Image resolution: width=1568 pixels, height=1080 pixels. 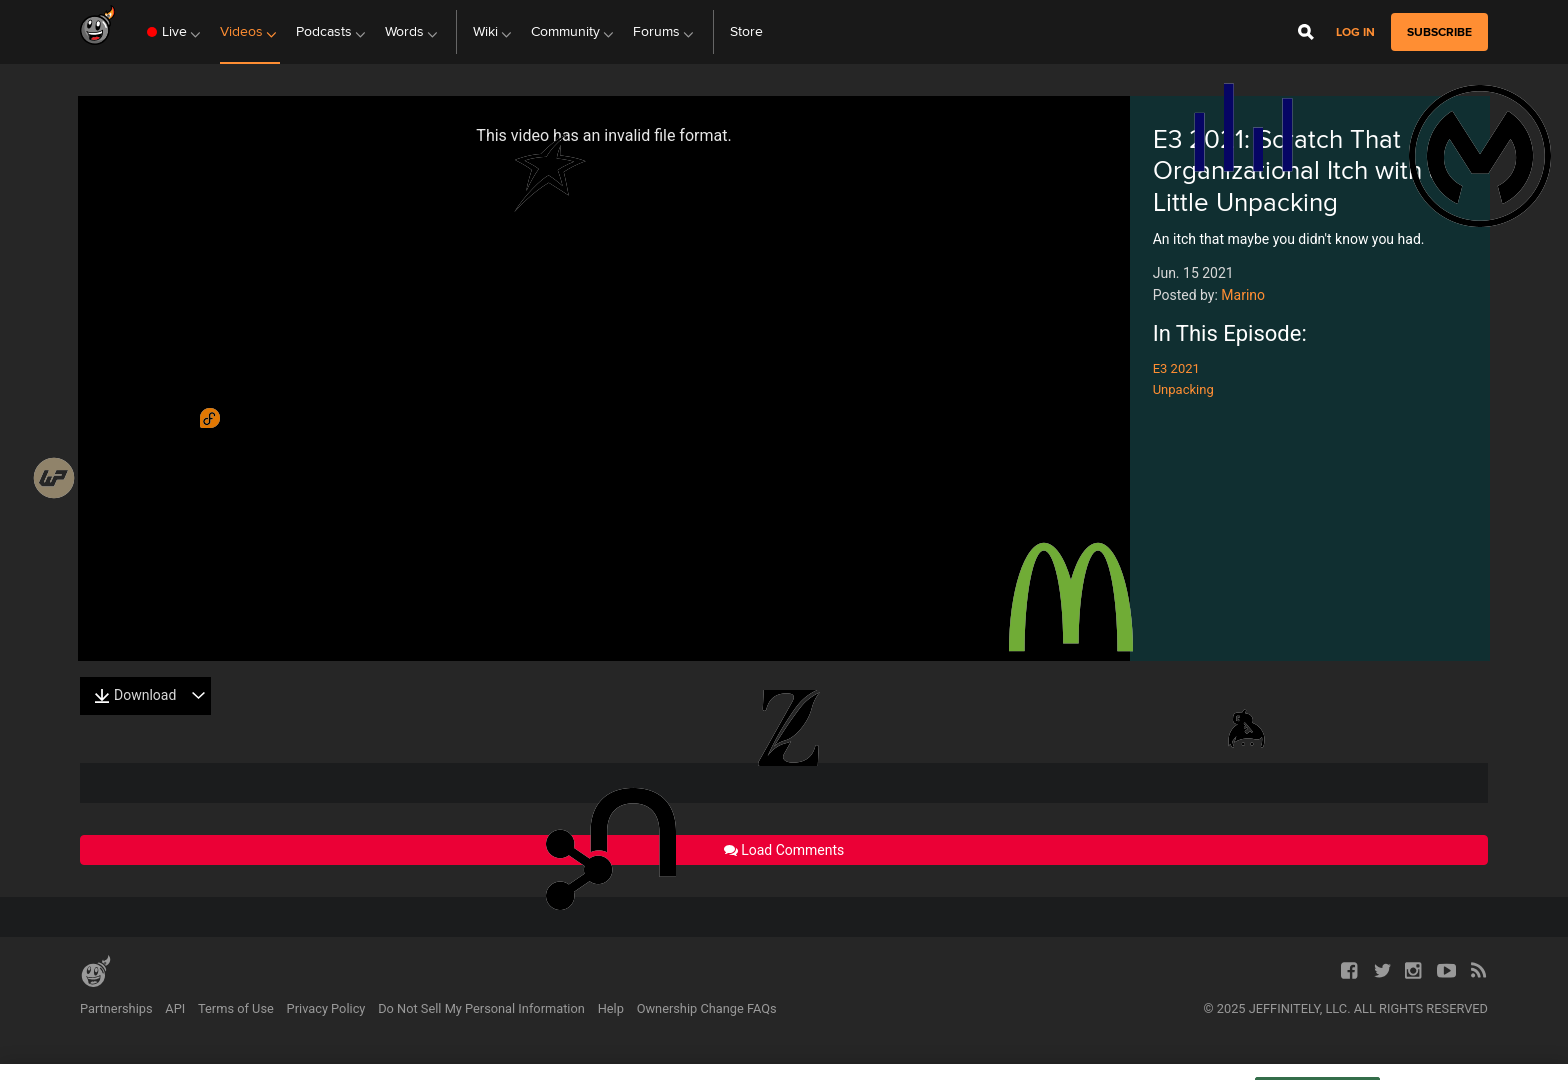 I want to click on open keybase app, so click(x=1246, y=728).